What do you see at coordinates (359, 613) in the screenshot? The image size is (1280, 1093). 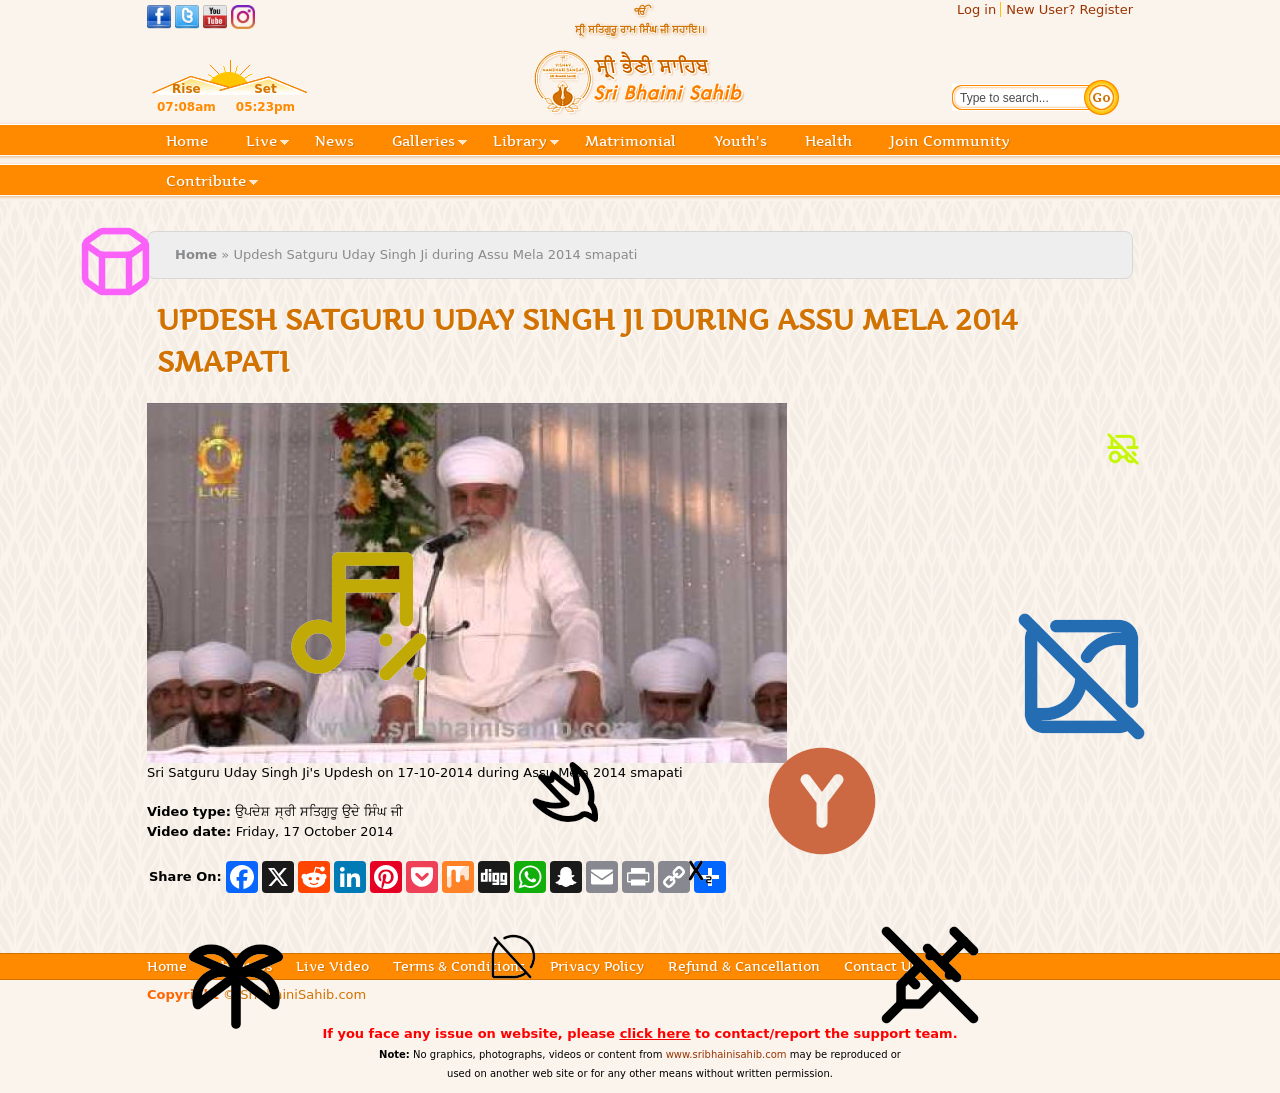 I see `view discounted music or audio content` at bounding box center [359, 613].